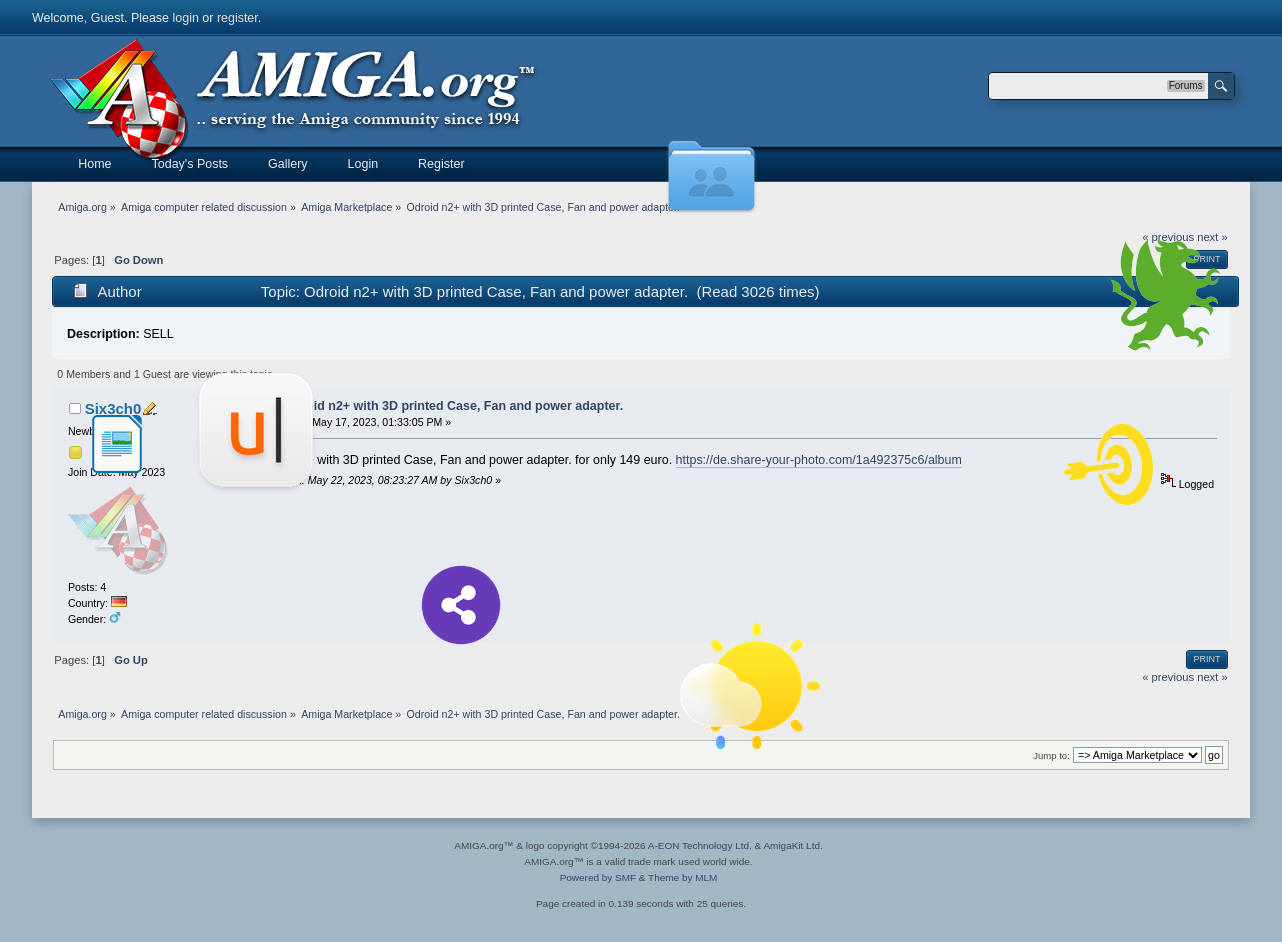  I want to click on open uberwriter text editor app, so click(256, 430).